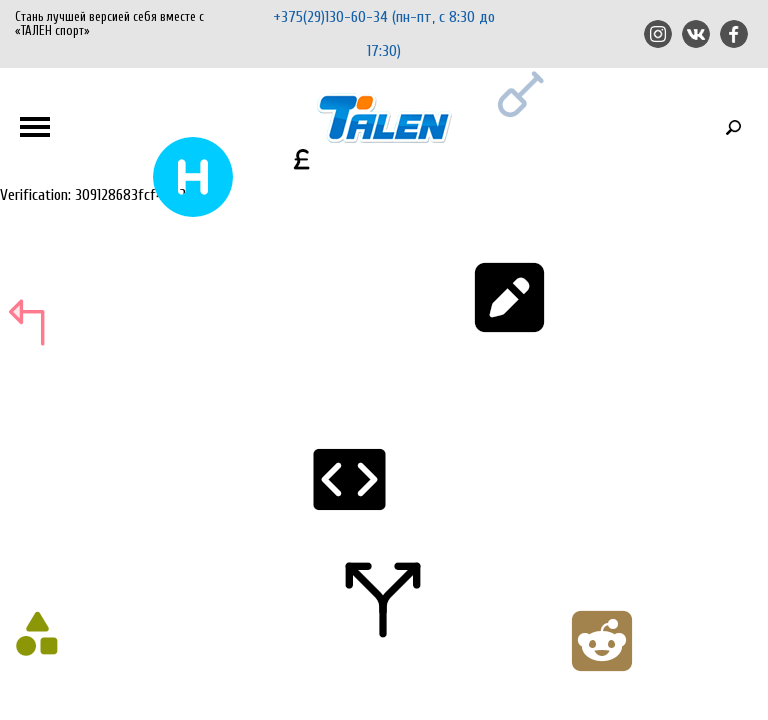 This screenshot has width=768, height=720. Describe the element at coordinates (522, 93) in the screenshot. I see `access gardening or landscaping tools` at that location.